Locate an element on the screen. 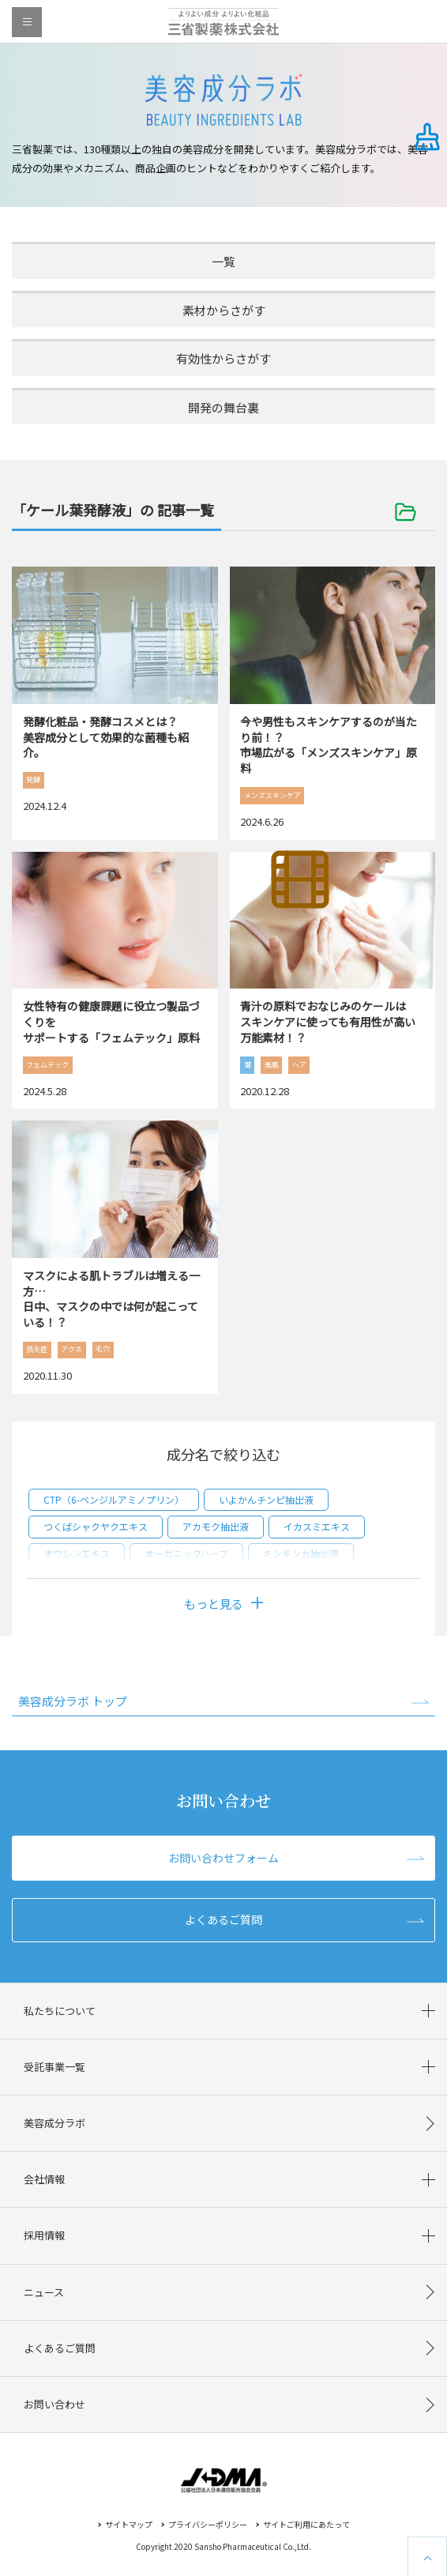 The height and width of the screenshot is (2576, 447). open folder to view contents is located at coordinates (405, 512).